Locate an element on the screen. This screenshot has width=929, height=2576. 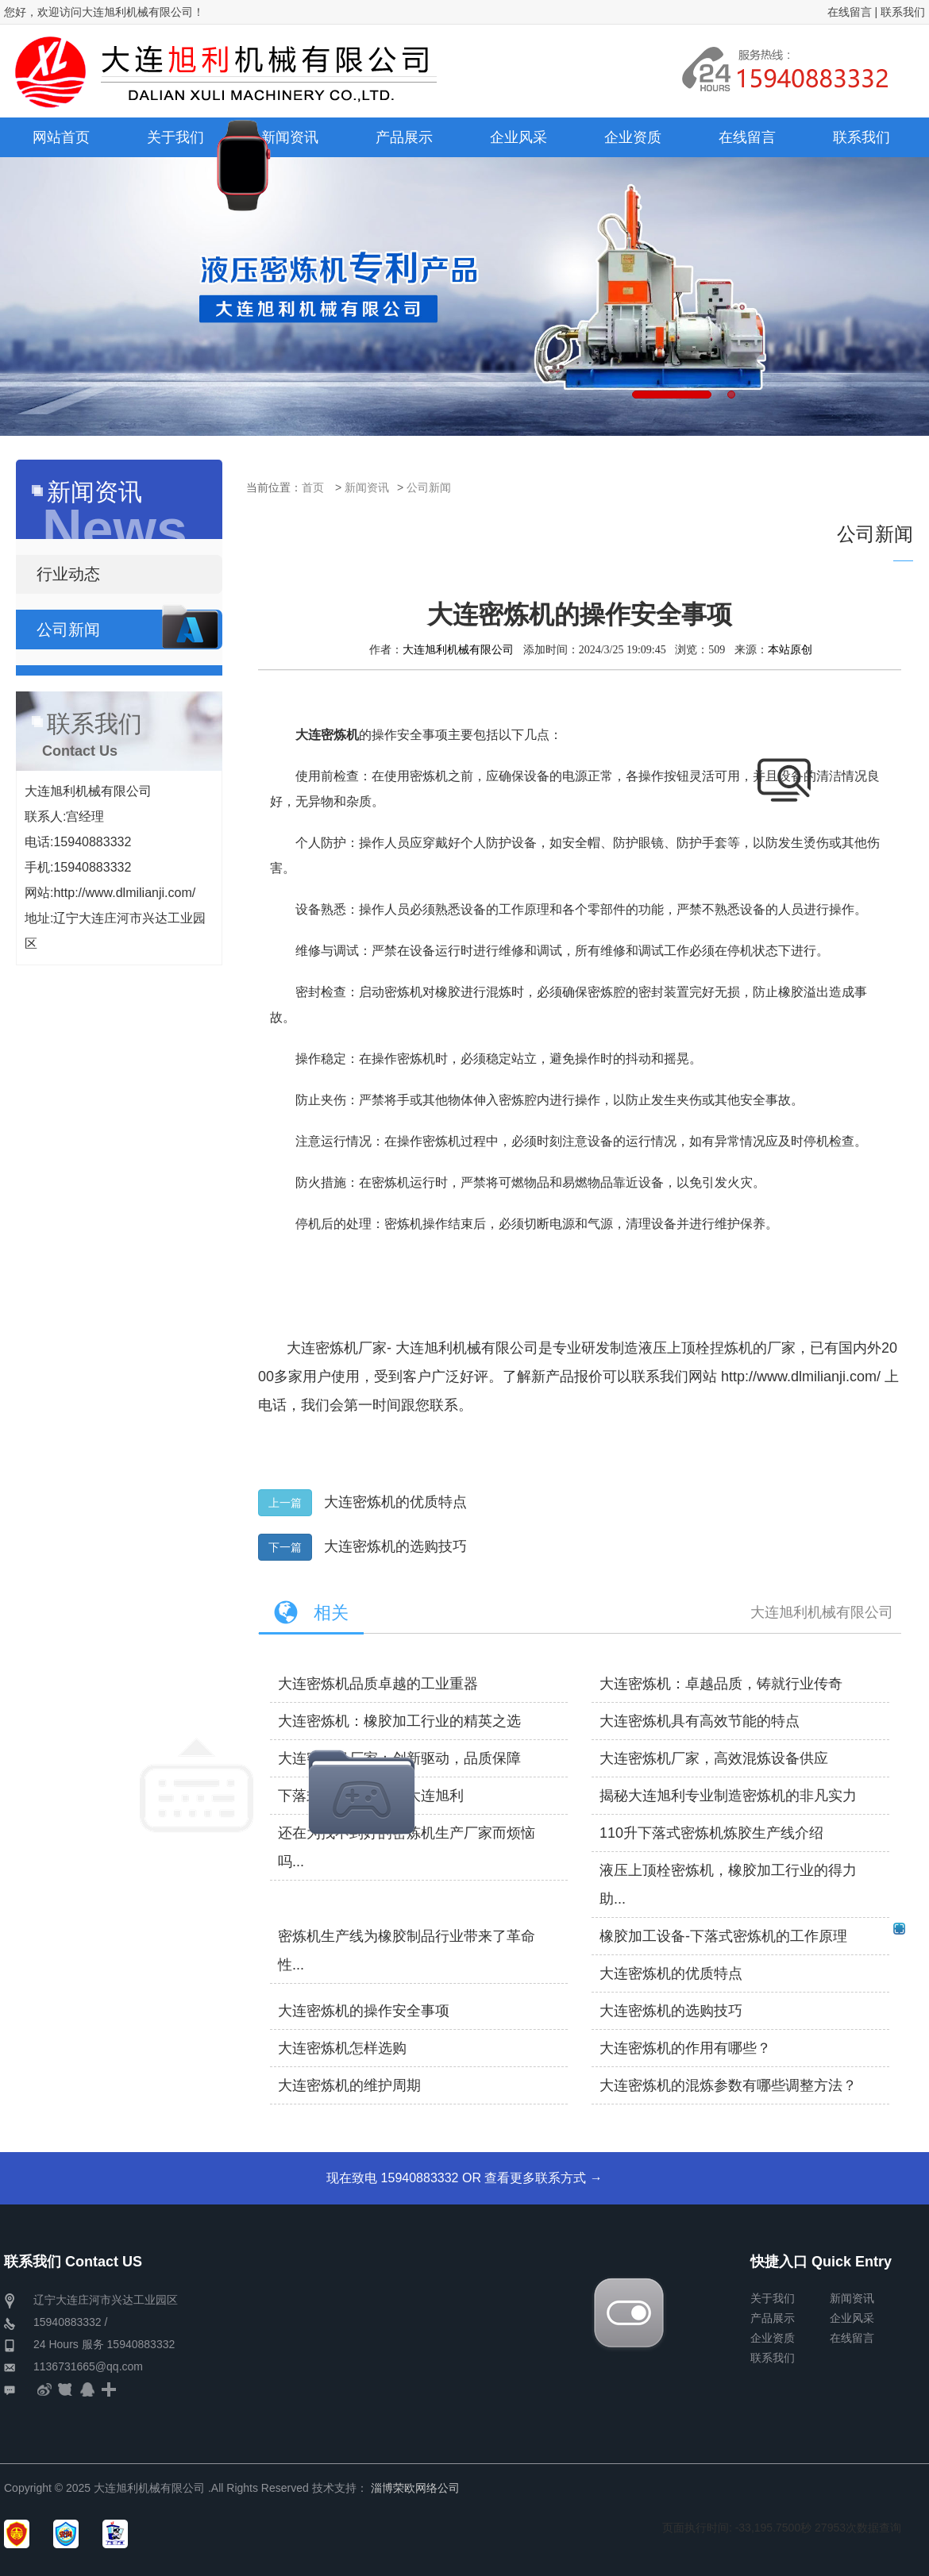
access system diagnostics settings is located at coordinates (784, 778).